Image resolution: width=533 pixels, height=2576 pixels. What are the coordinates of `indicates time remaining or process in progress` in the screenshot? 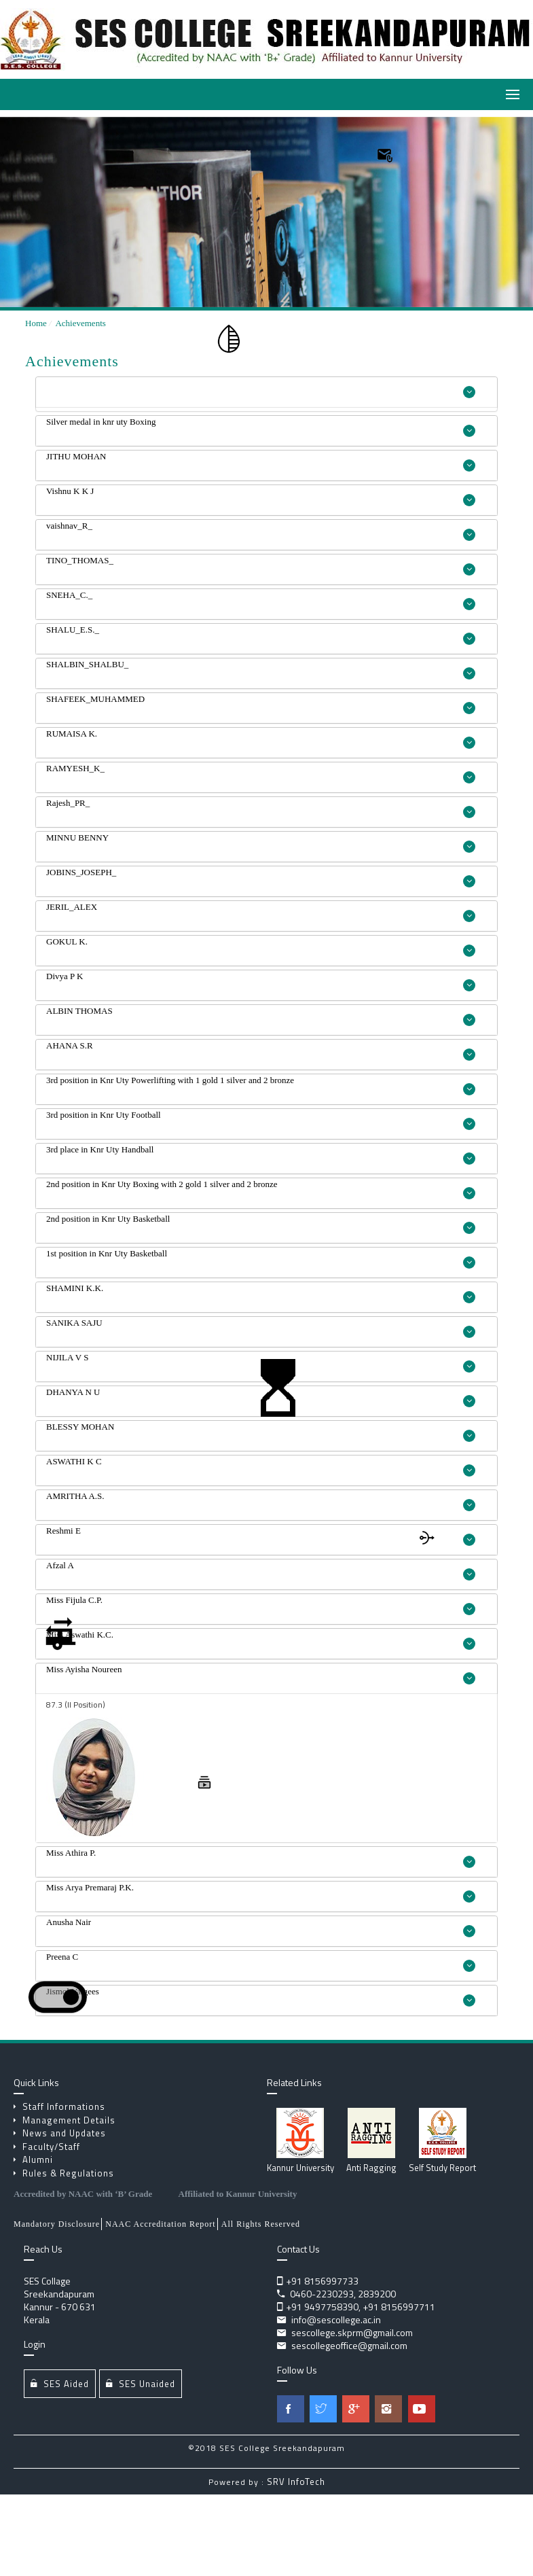 It's located at (278, 1388).